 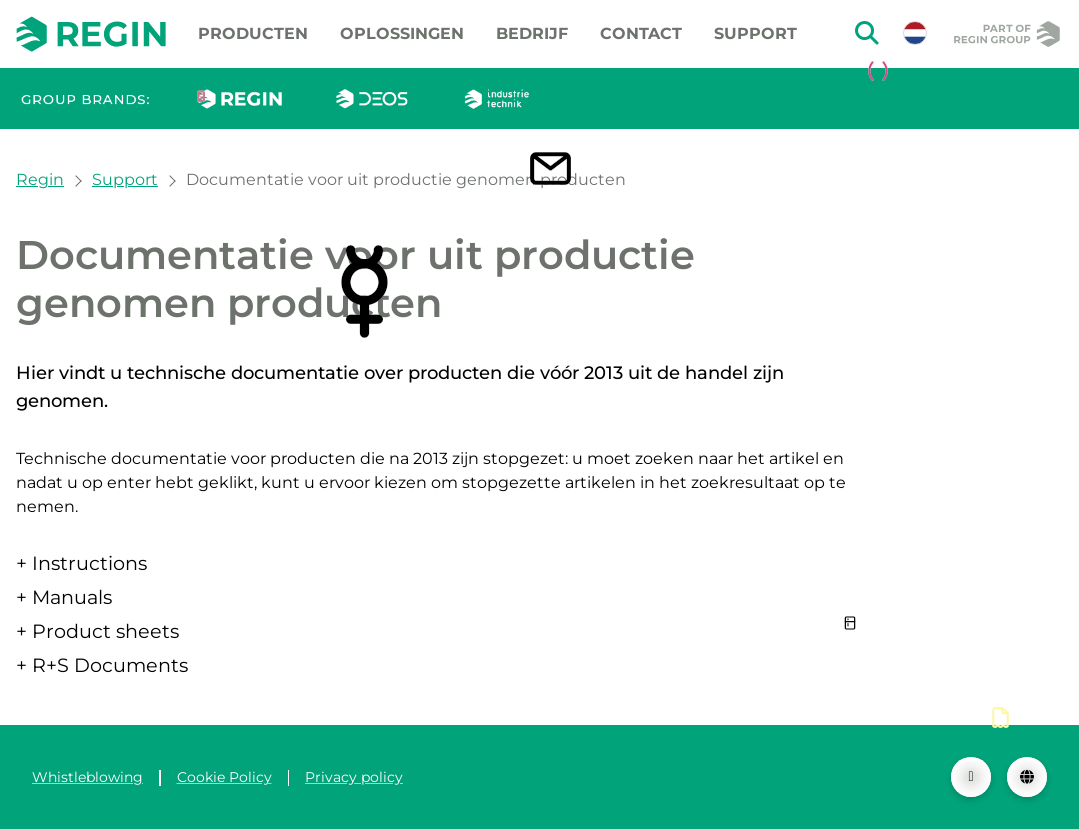 I want to click on select hermaphrodite/intersex gender identity, so click(x=364, y=291).